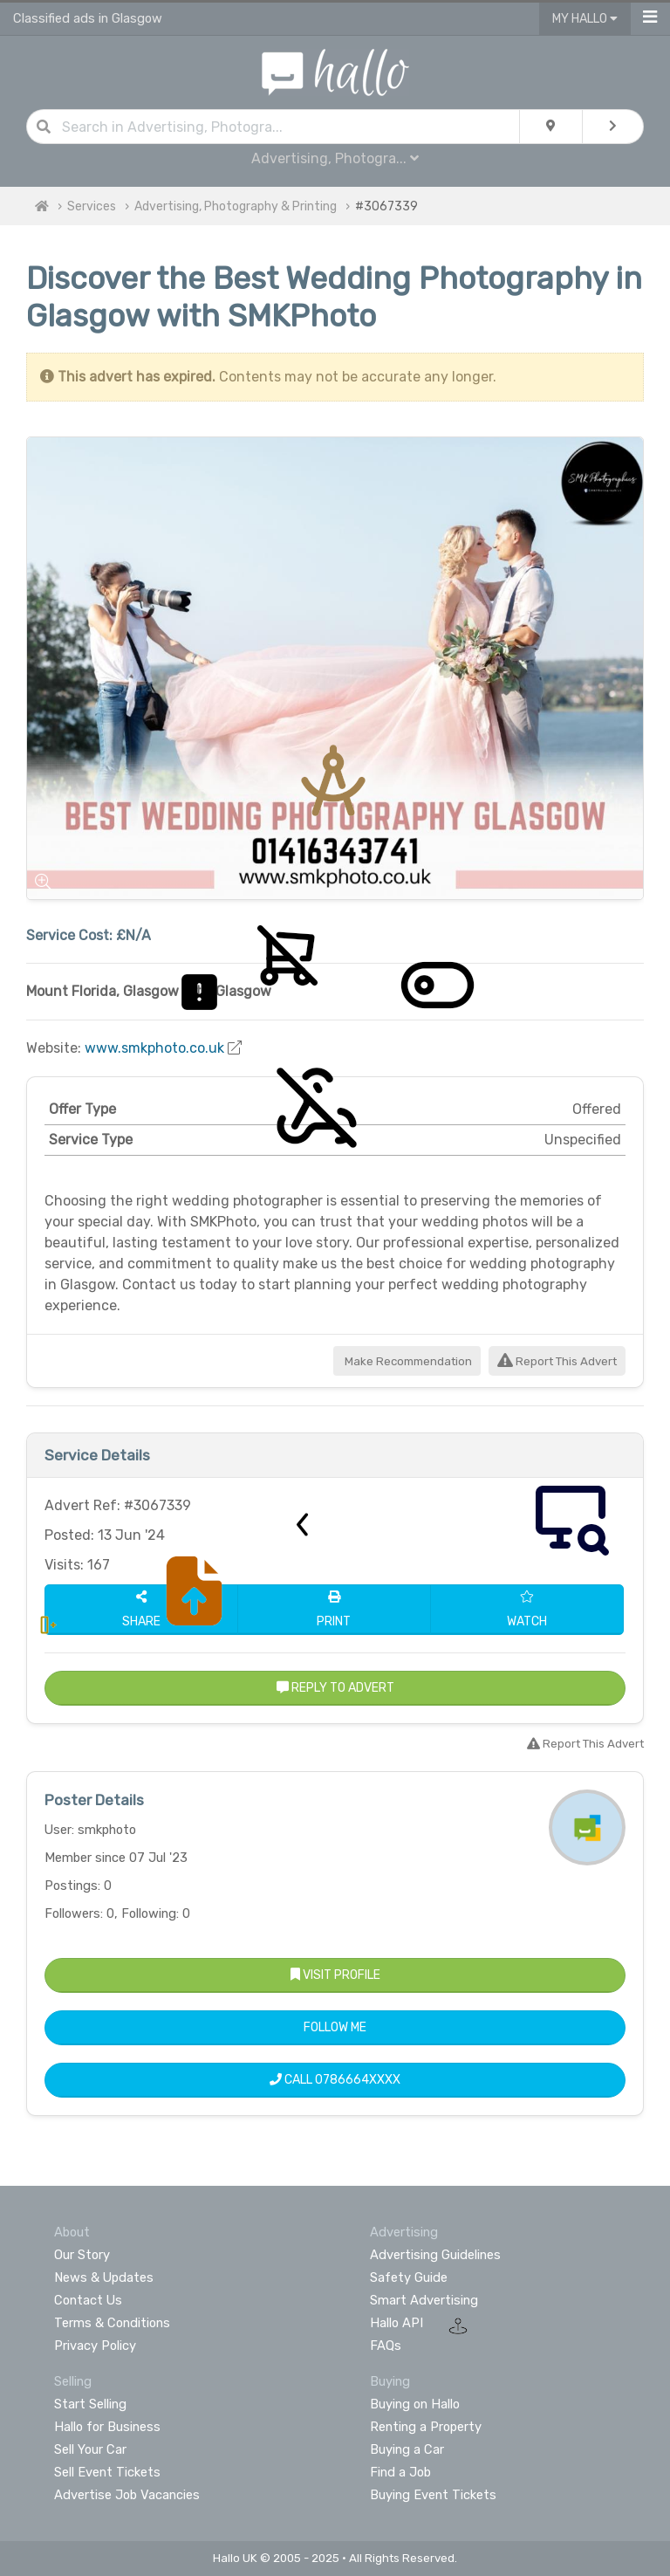  I want to click on insert a new column to the right, so click(48, 1625).